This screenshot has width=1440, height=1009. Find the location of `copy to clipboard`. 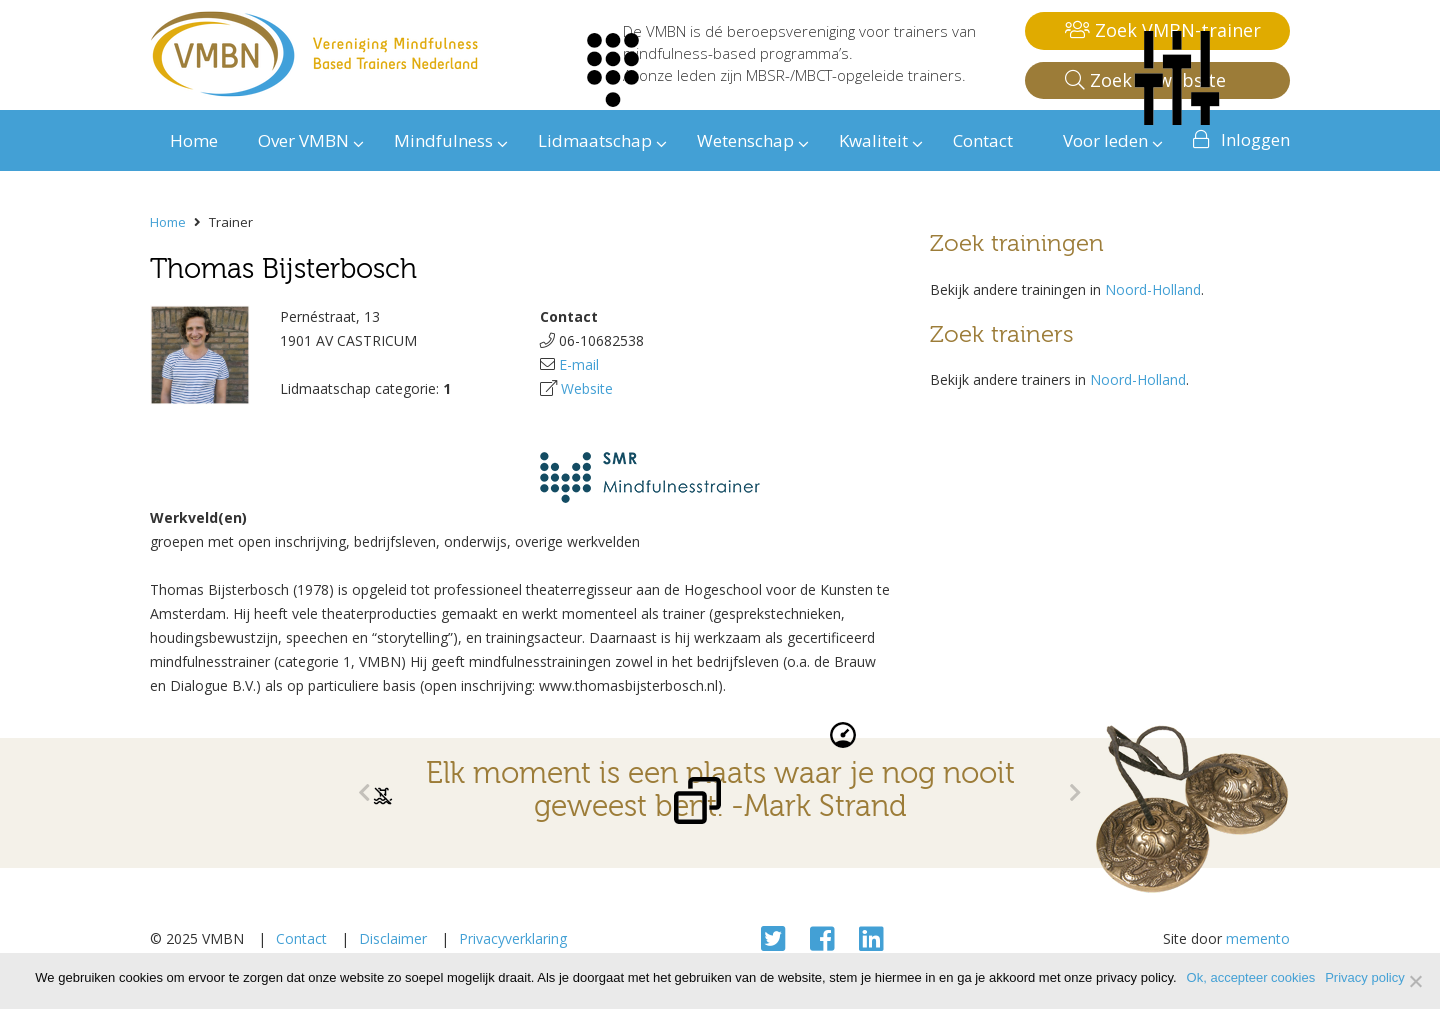

copy to clipboard is located at coordinates (697, 800).